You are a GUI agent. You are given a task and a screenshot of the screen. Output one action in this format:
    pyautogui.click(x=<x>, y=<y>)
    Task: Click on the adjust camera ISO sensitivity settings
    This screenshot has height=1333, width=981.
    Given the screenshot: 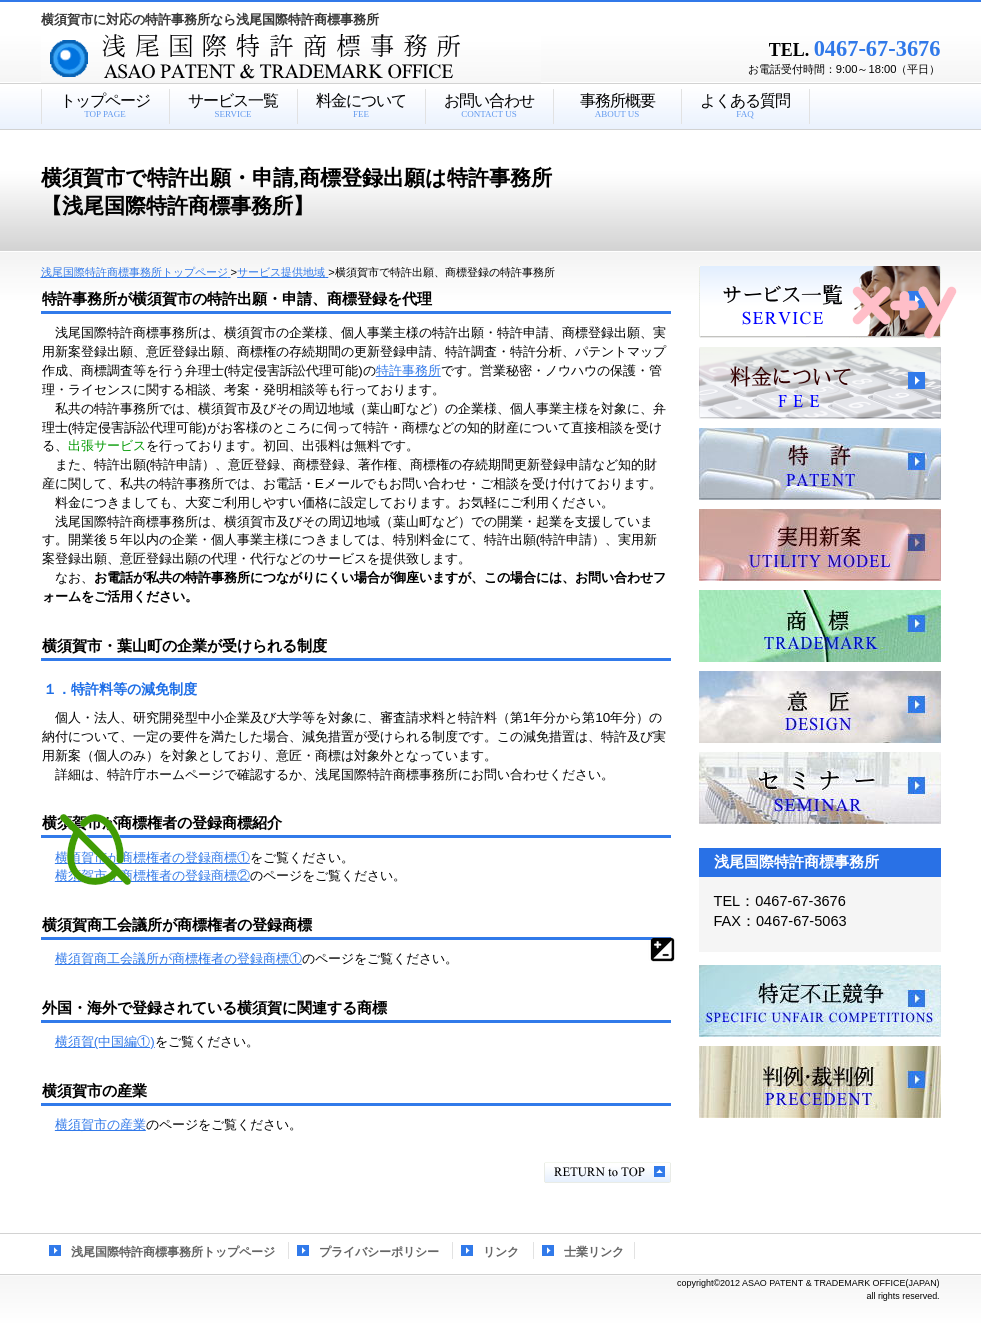 What is the action you would take?
    pyautogui.click(x=662, y=949)
    